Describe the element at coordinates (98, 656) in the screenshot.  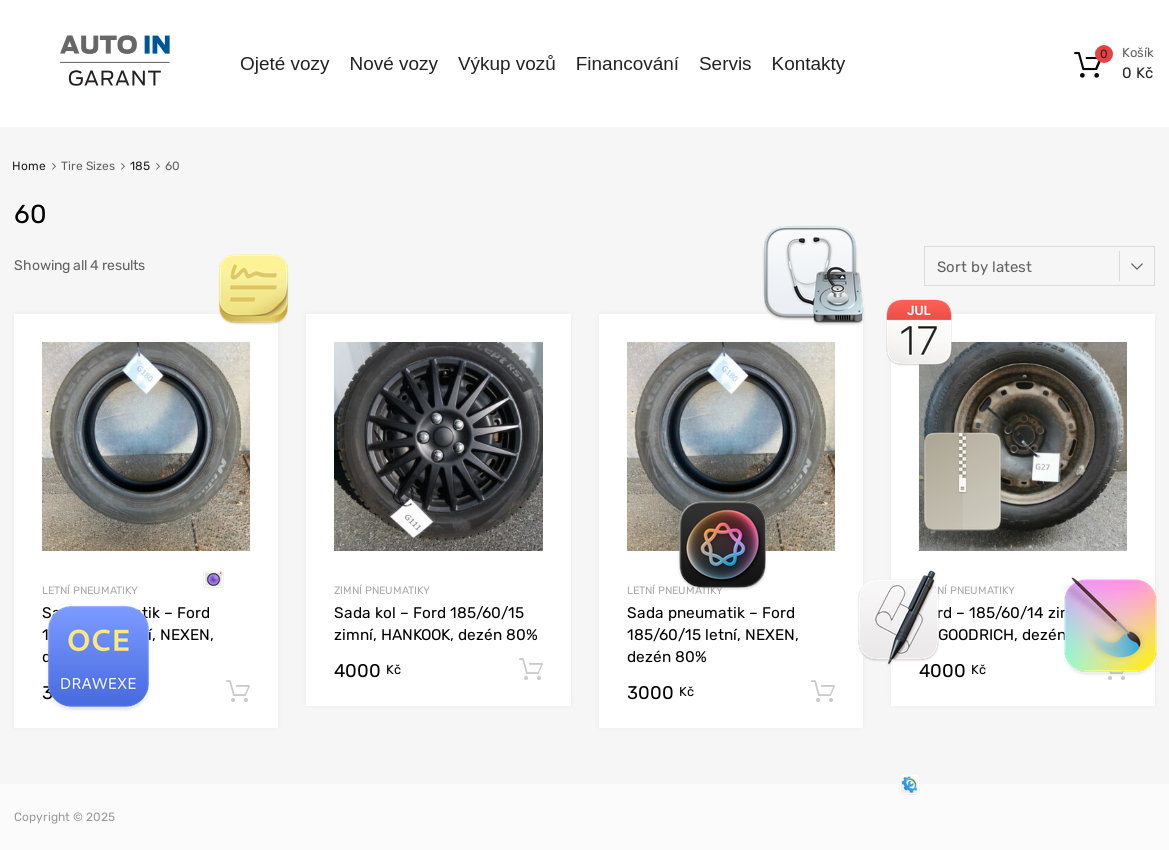
I see `open OCE DRAWEXE application` at that location.